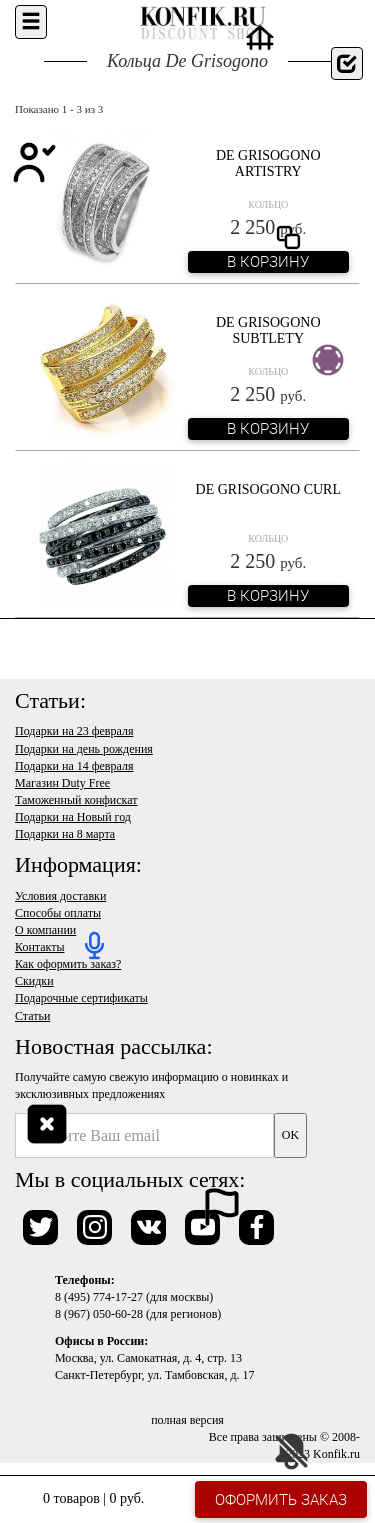 This screenshot has height=1523, width=375. Describe the element at coordinates (260, 38) in the screenshot. I see `view property foundation details` at that location.